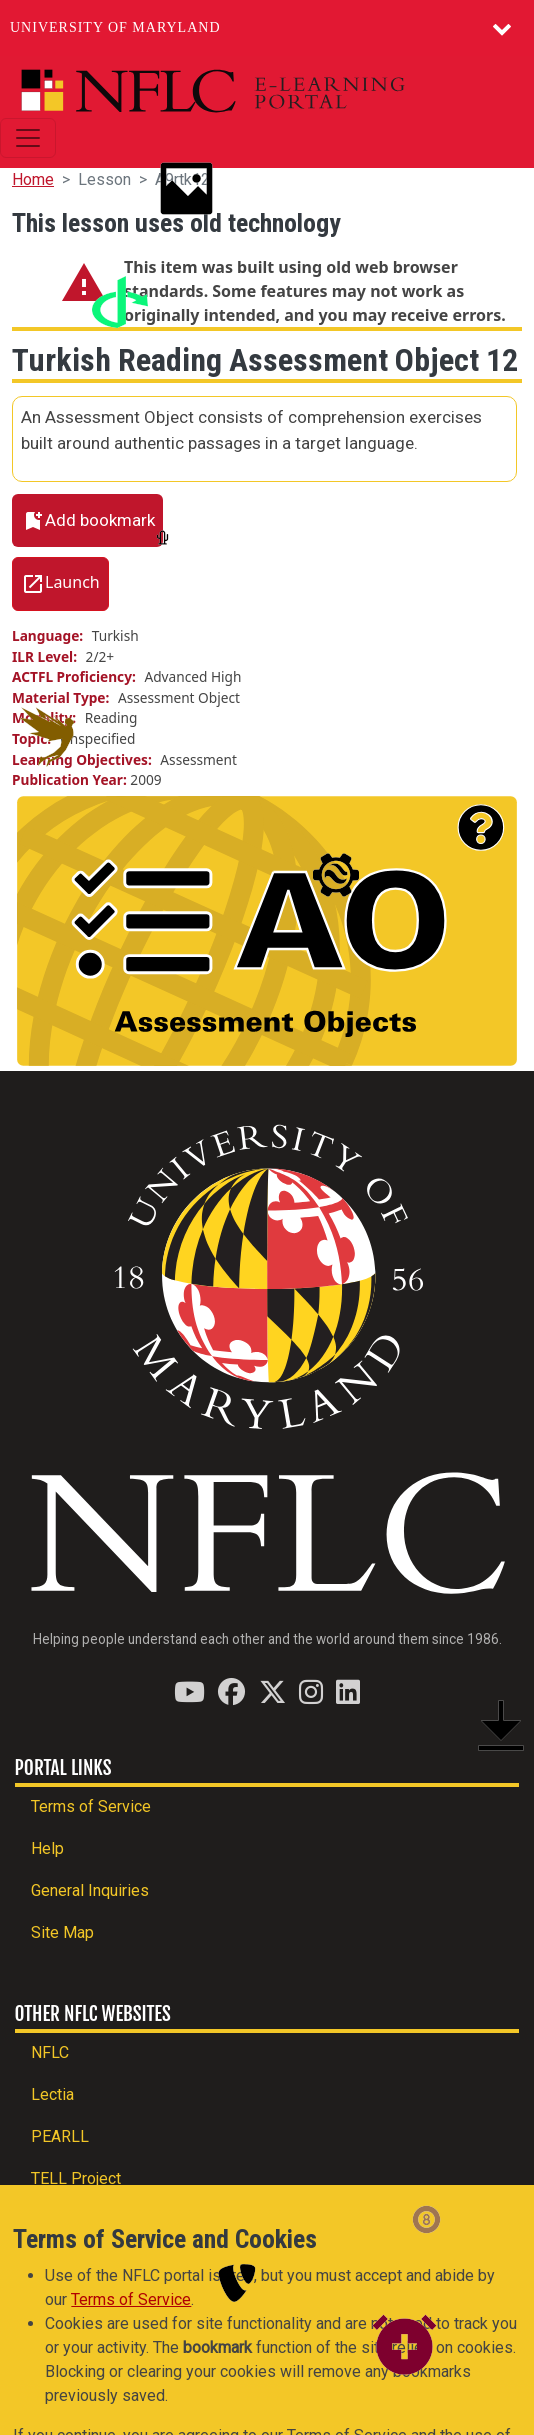 This screenshot has height=2435, width=534. Describe the element at coordinates (120, 302) in the screenshot. I see `sign in with OpenID authentication` at that location.